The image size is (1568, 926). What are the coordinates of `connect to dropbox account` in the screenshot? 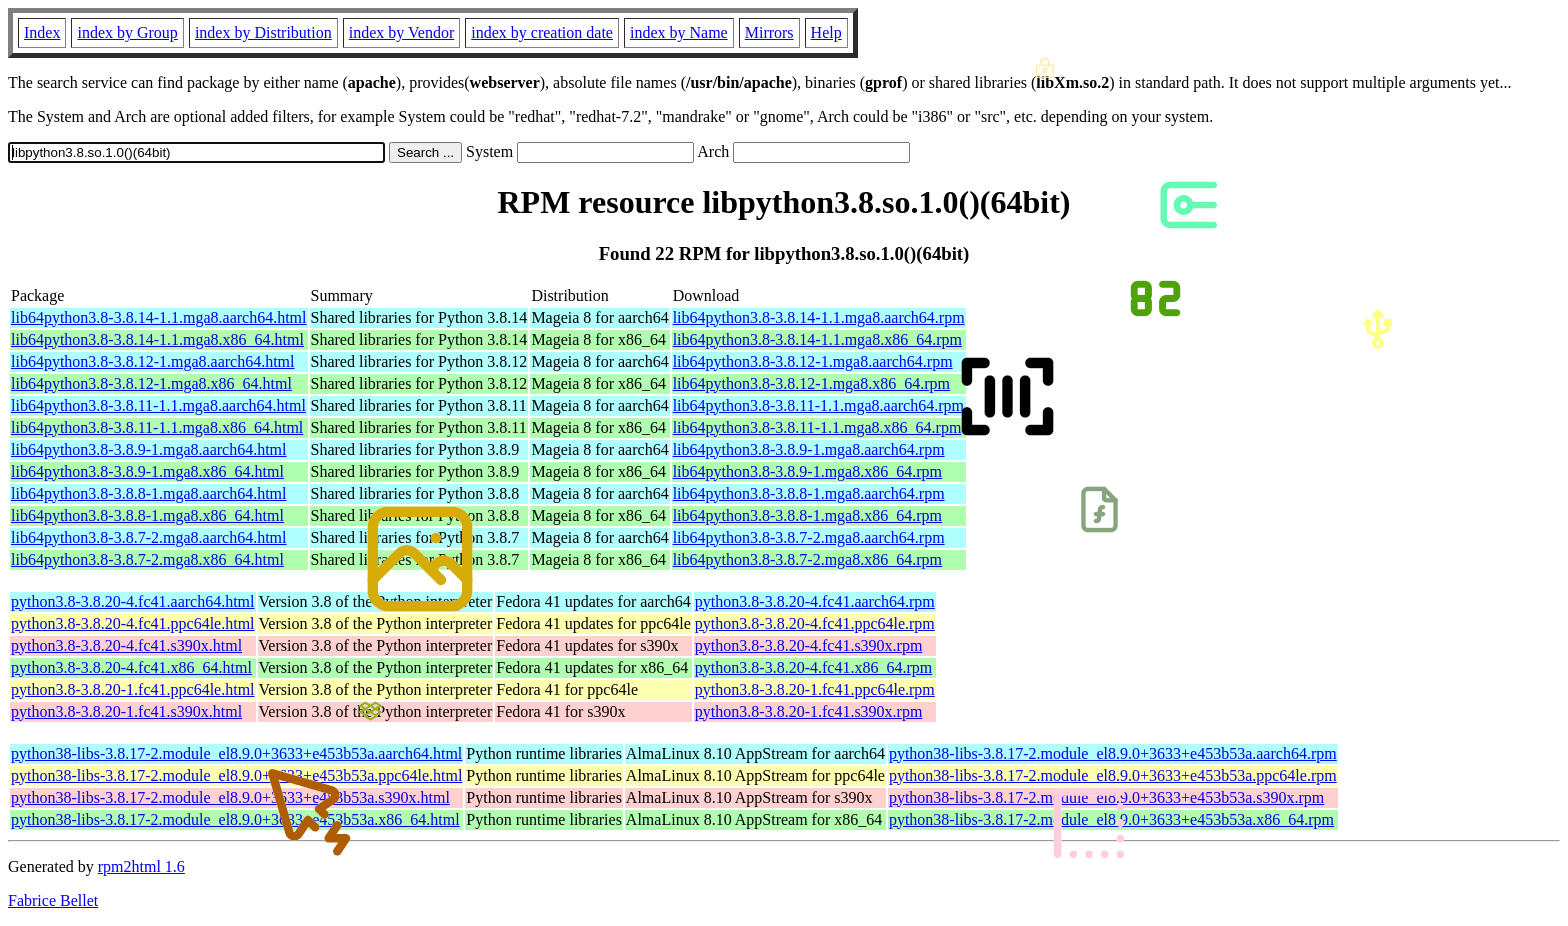 It's located at (370, 710).